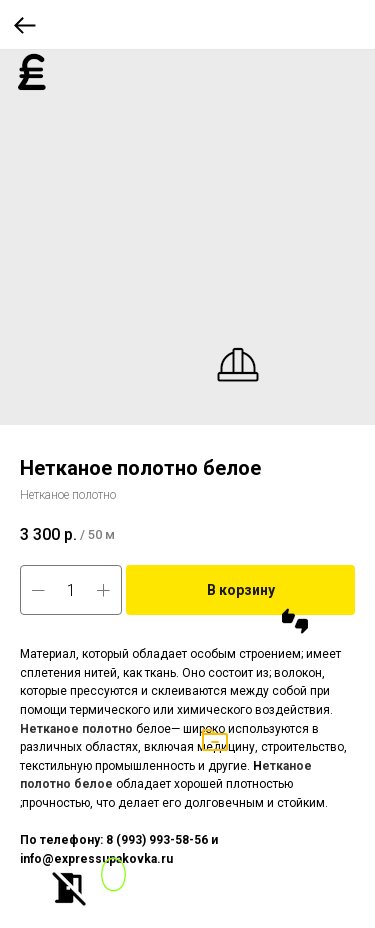 The image size is (375, 928). I want to click on indicates price or amount in Turkish lira, so click(32, 71).